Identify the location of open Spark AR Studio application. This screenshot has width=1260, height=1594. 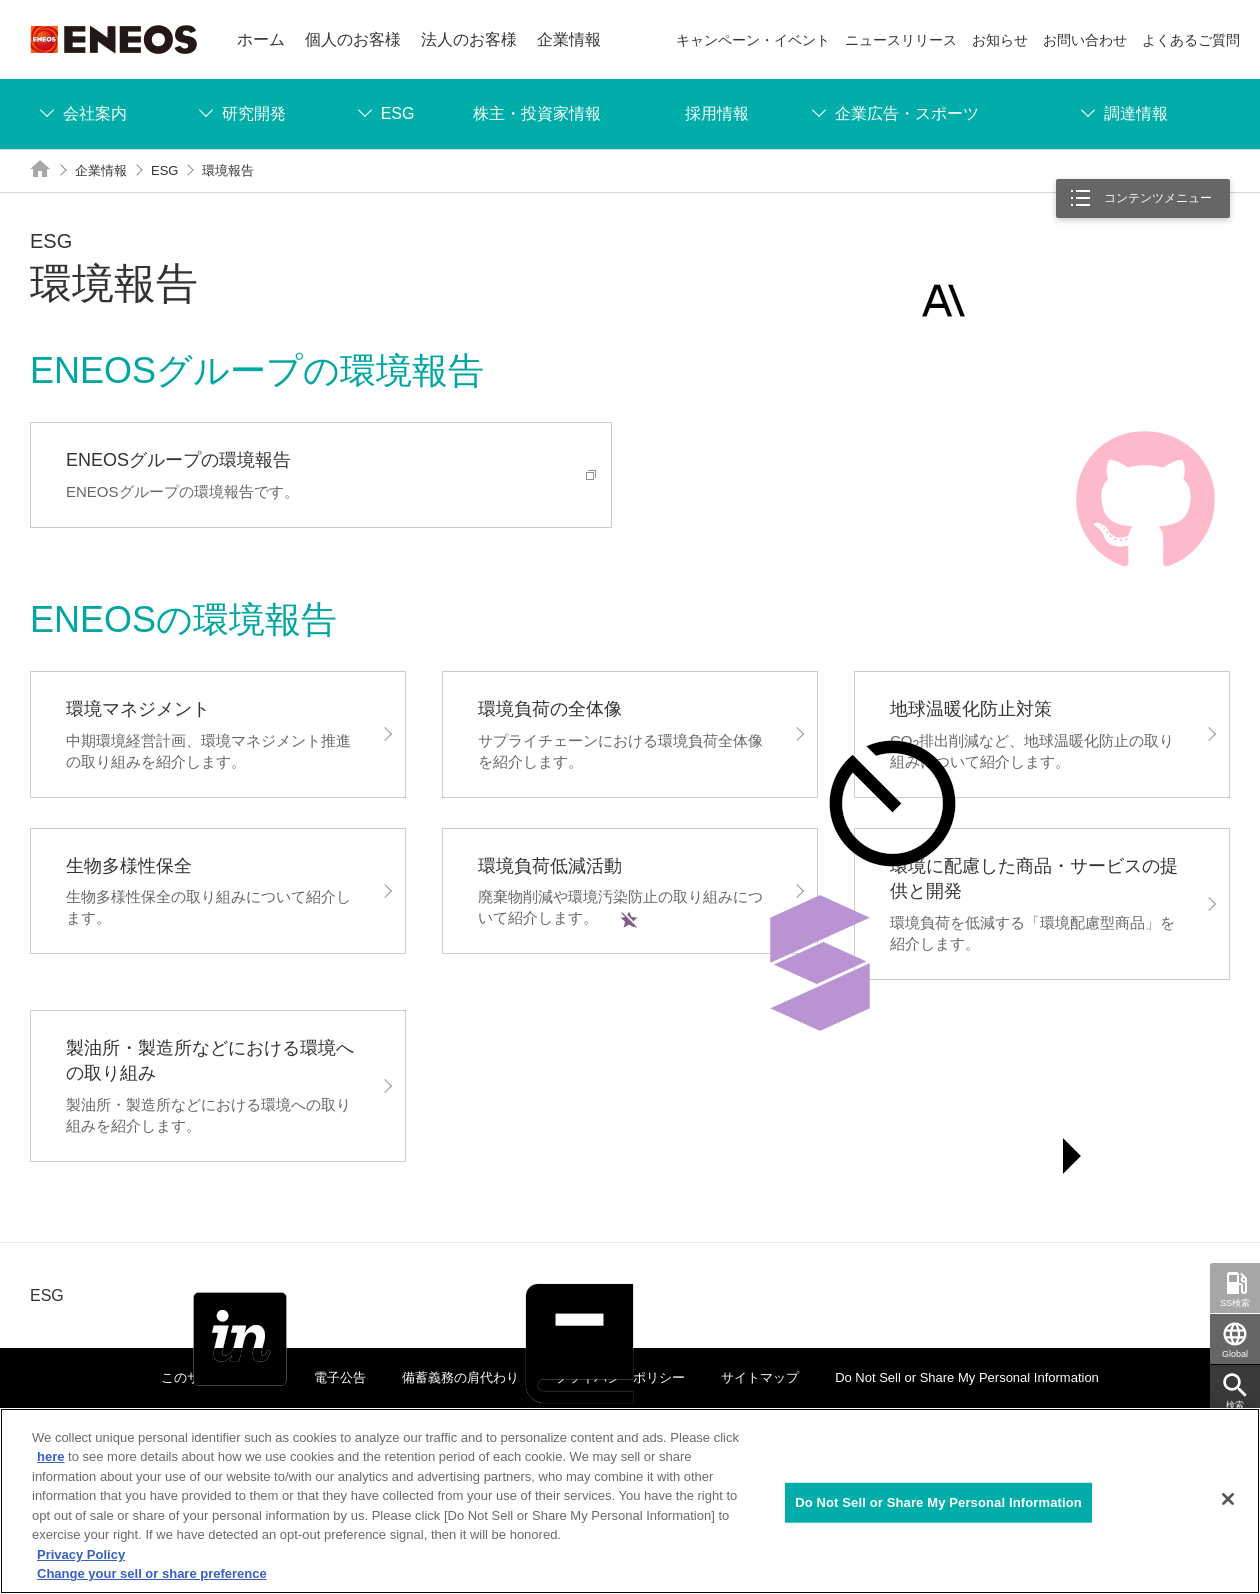
(820, 963).